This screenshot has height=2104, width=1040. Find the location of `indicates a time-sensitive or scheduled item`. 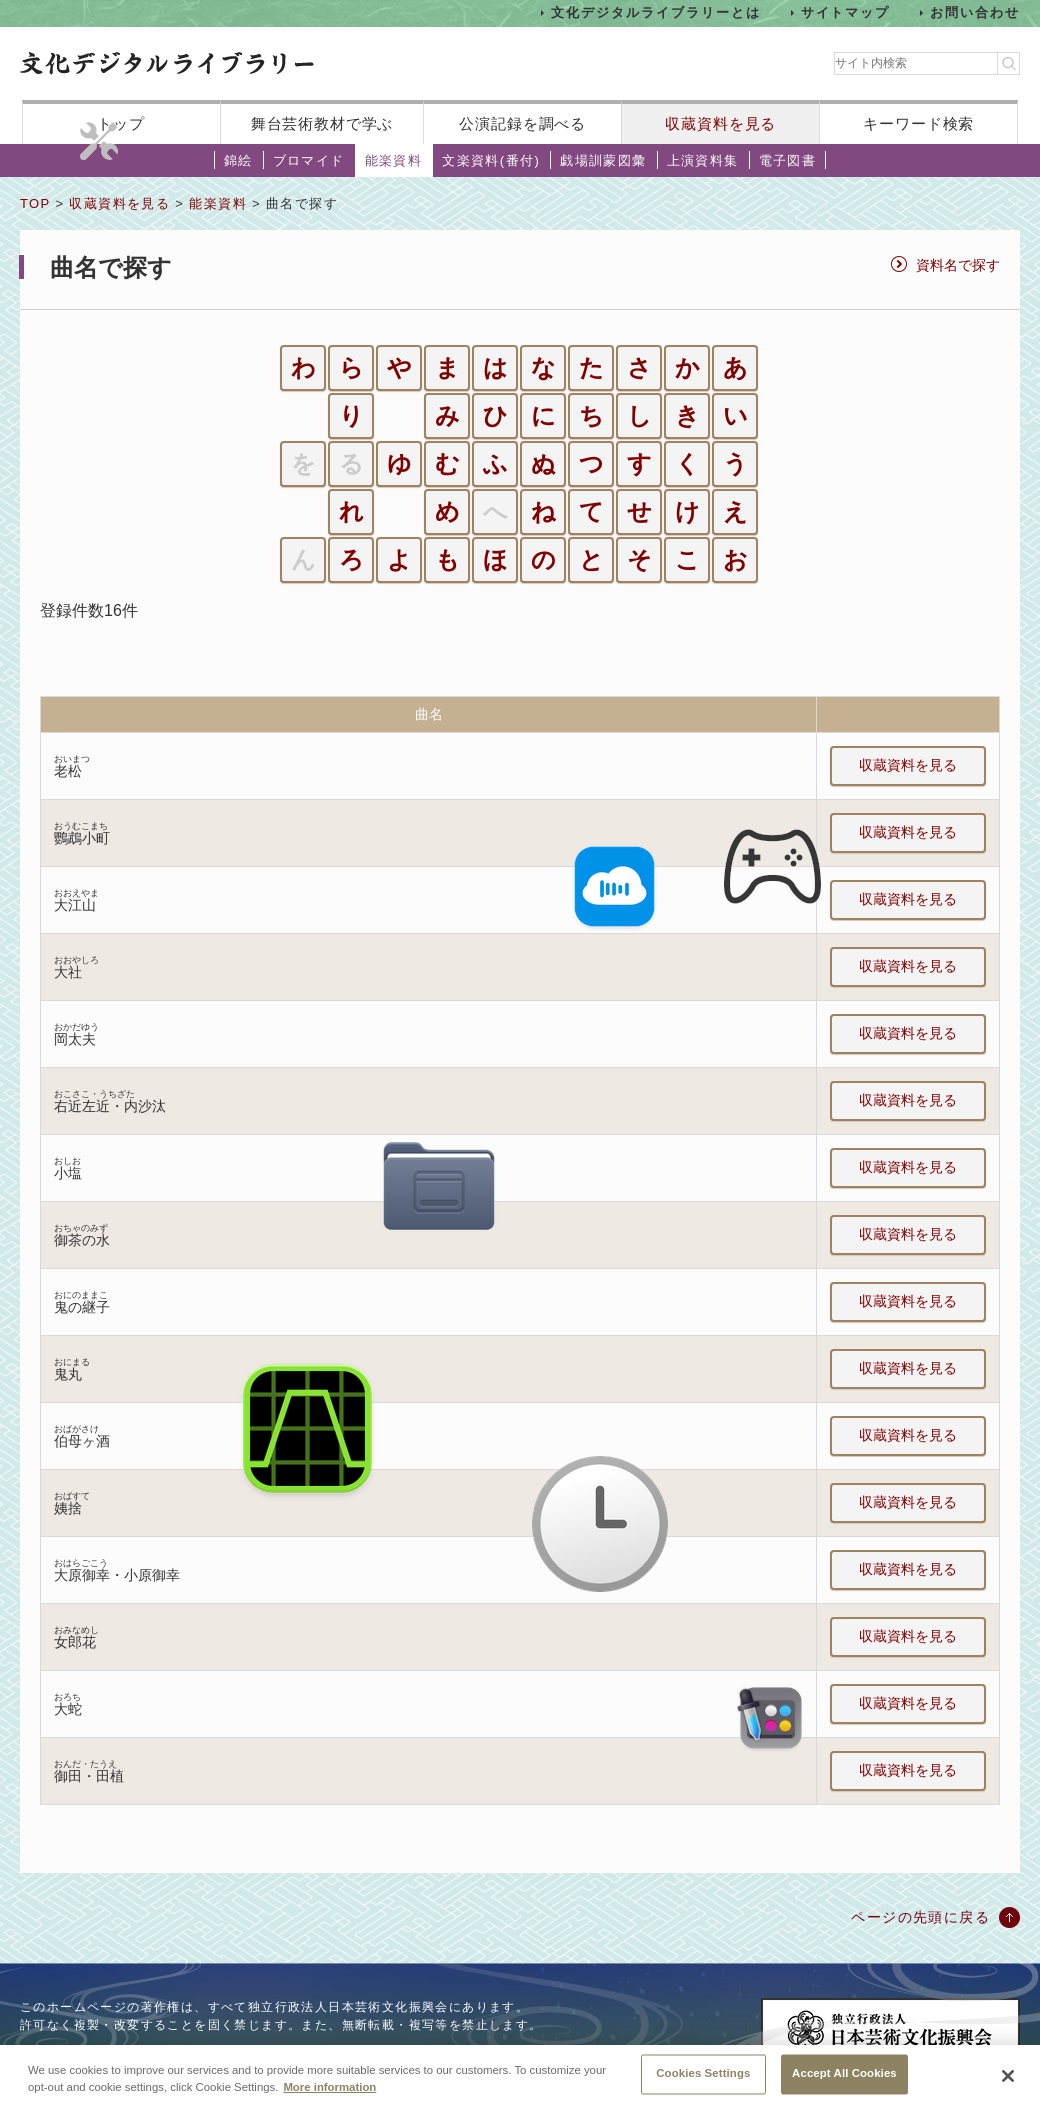

indicates a time-sensitive or scheduled item is located at coordinates (600, 1524).